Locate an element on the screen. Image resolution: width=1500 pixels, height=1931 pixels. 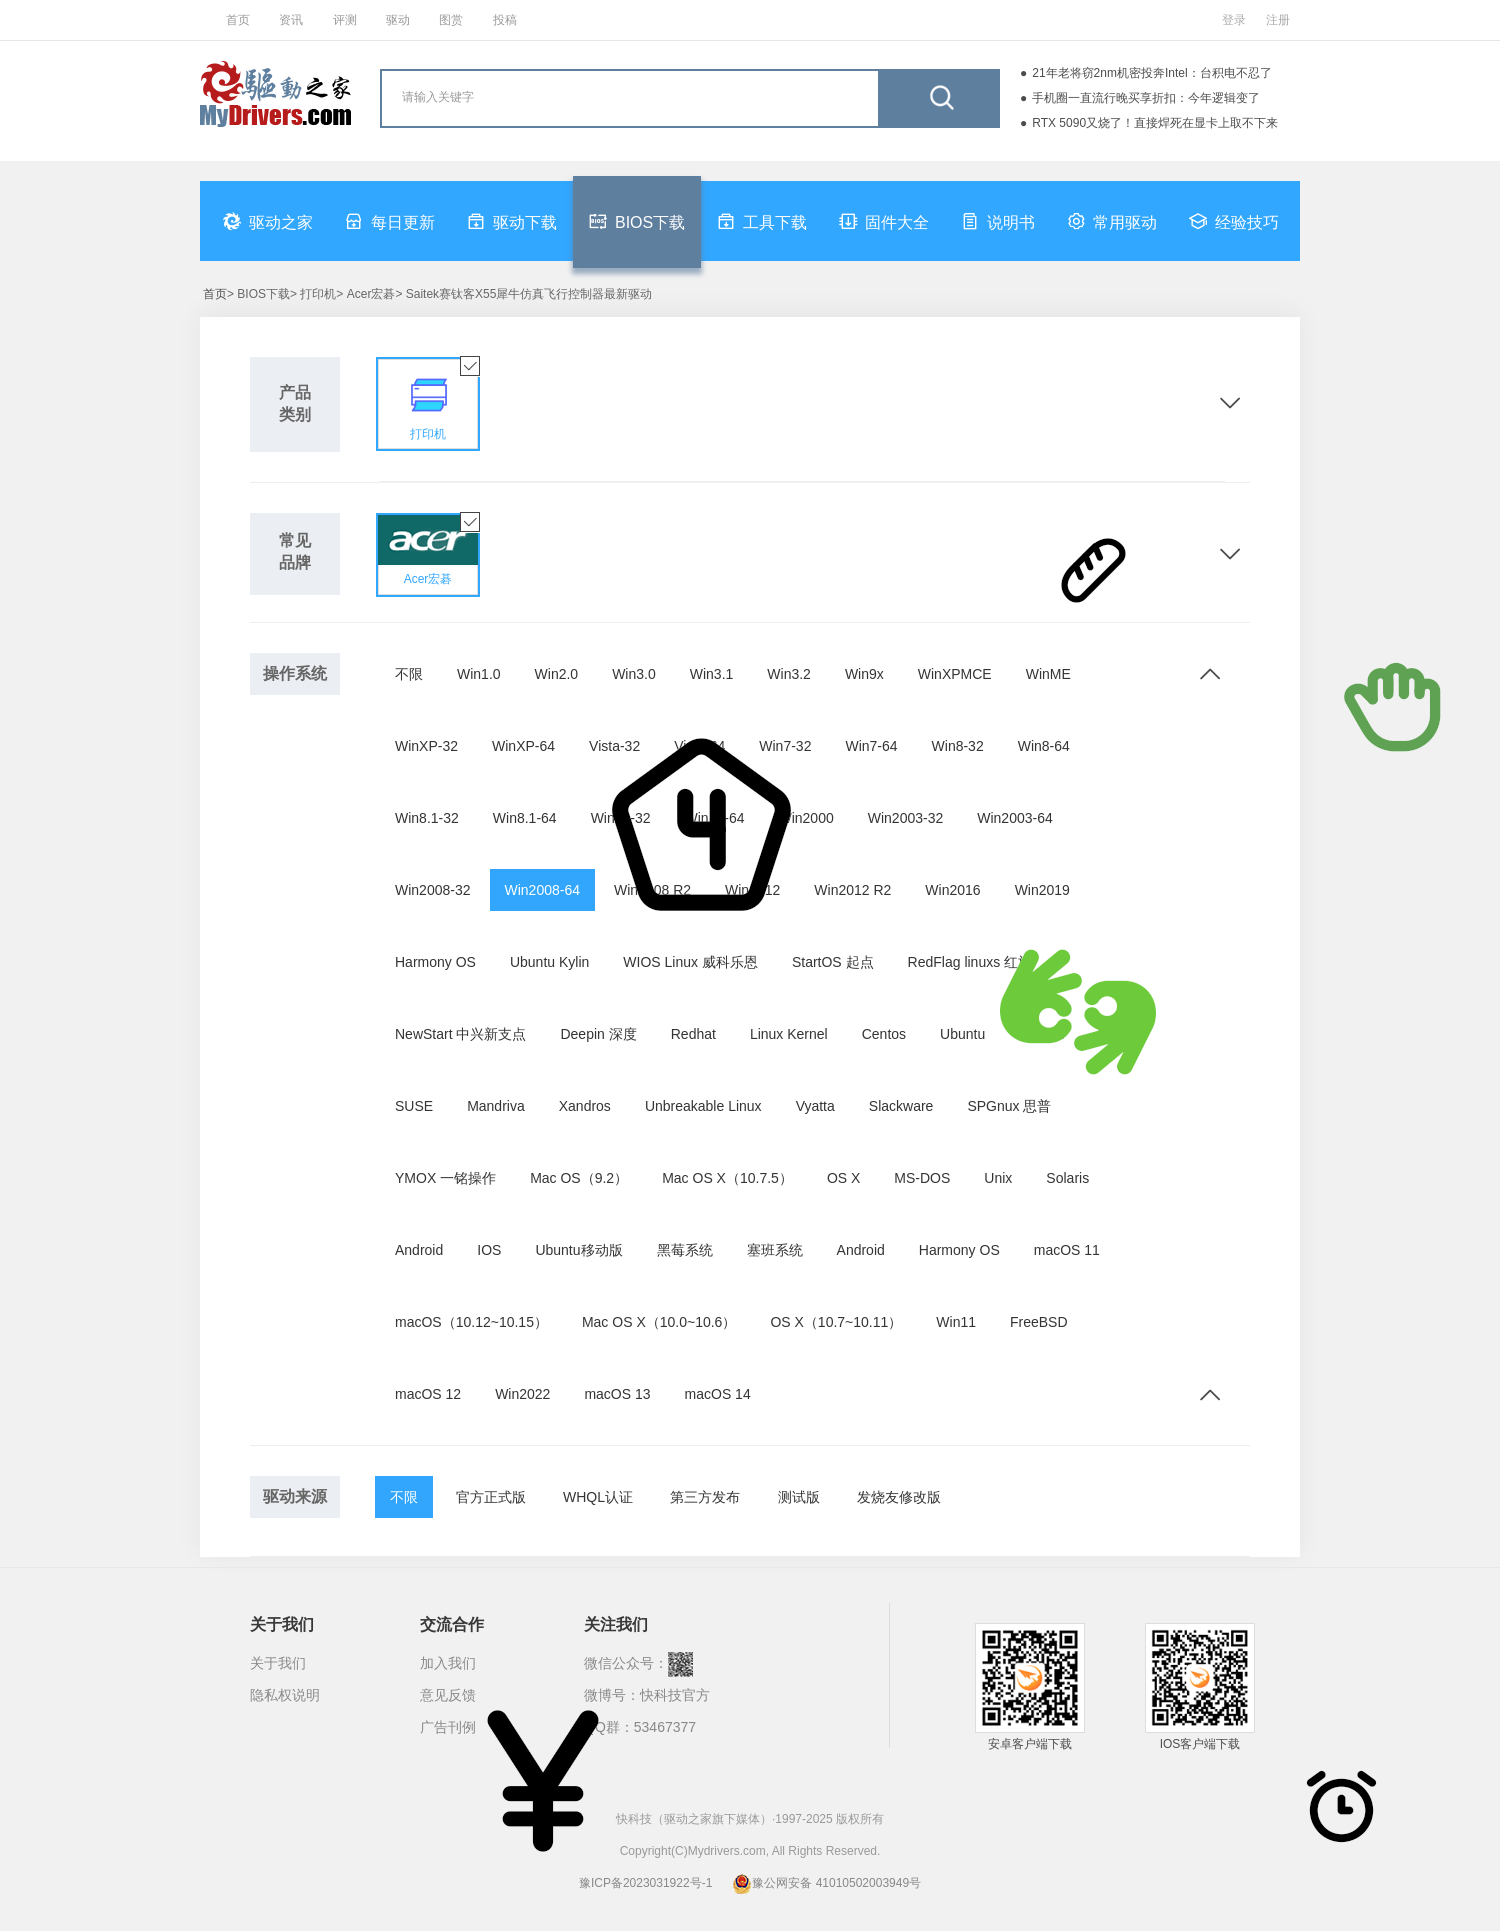
set or view alarms is located at coordinates (1341, 1806).